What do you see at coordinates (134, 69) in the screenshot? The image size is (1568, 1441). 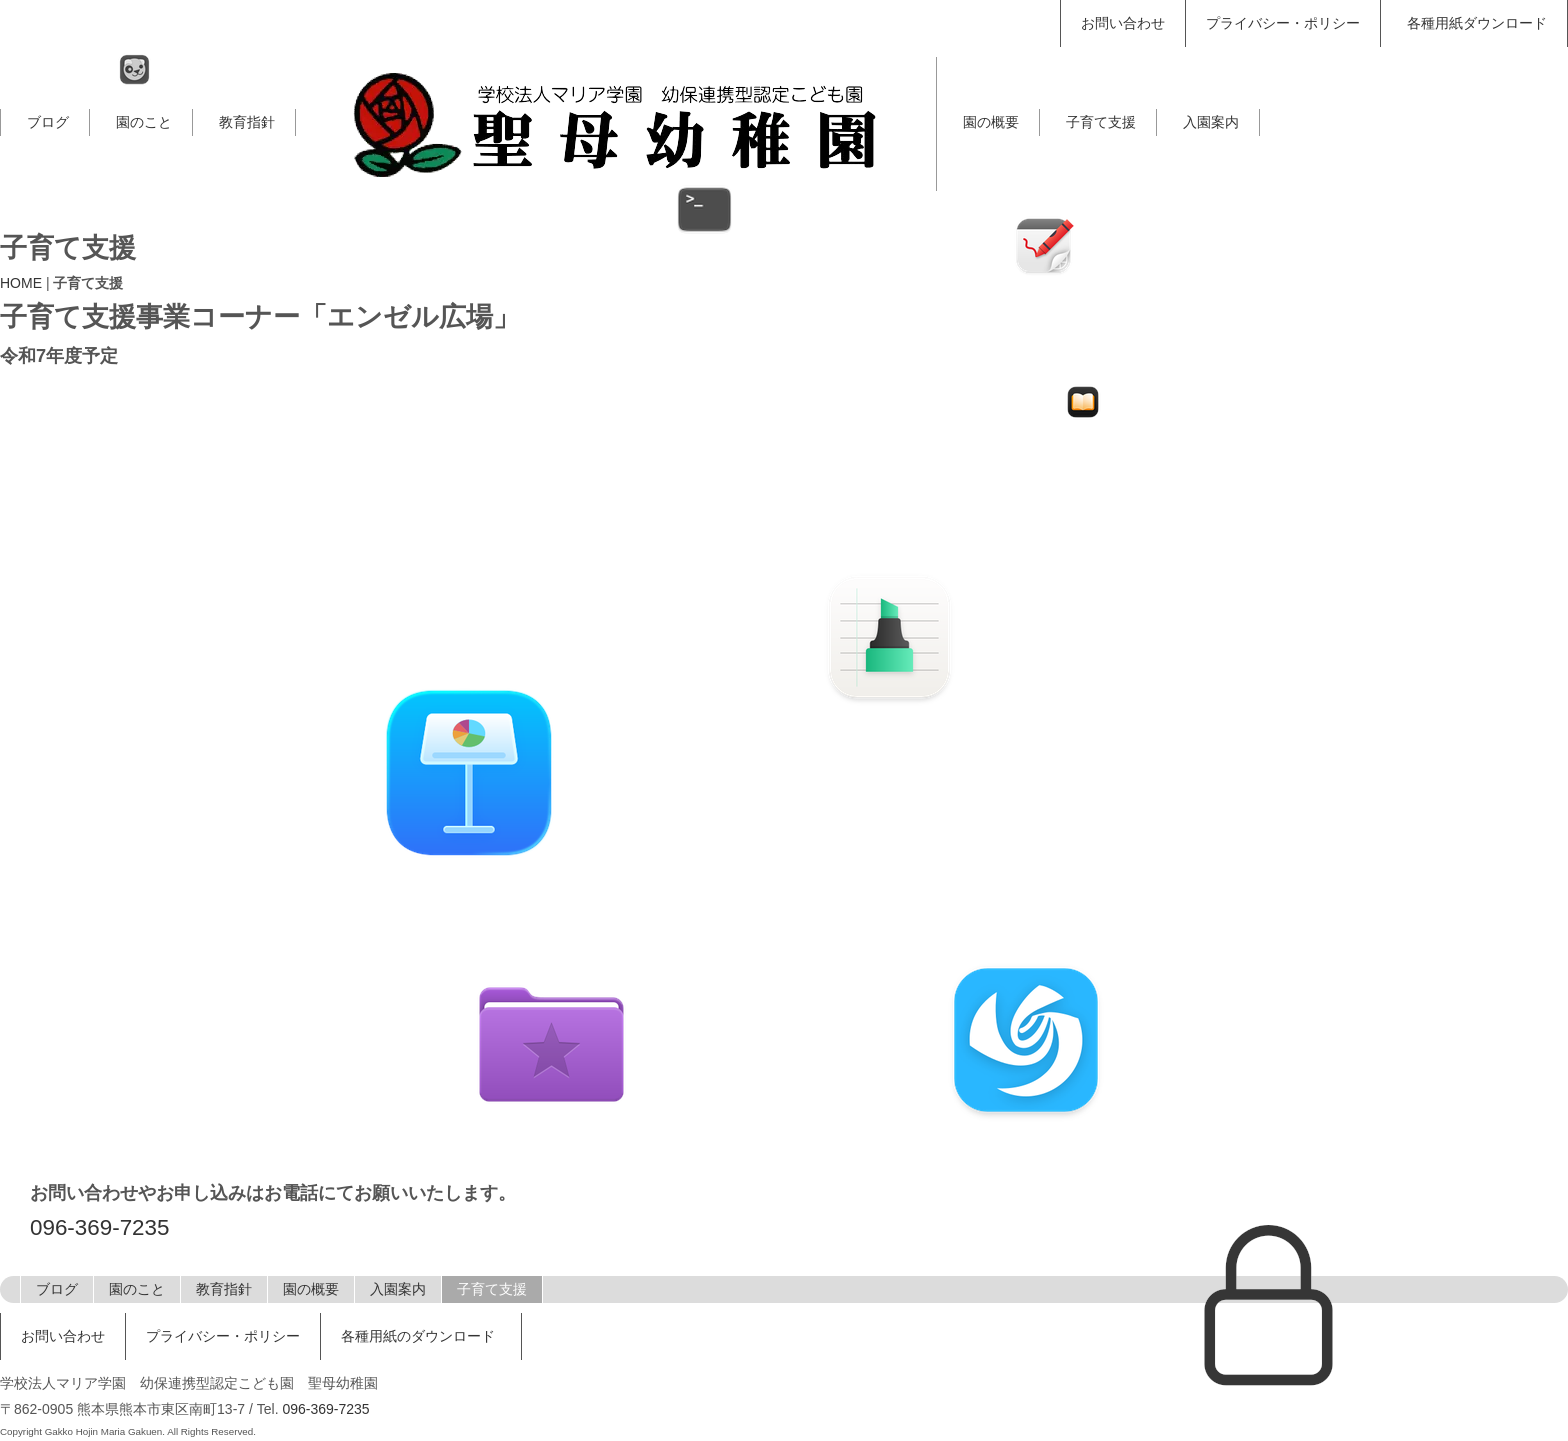 I see `launch puppy linux operating system` at bounding box center [134, 69].